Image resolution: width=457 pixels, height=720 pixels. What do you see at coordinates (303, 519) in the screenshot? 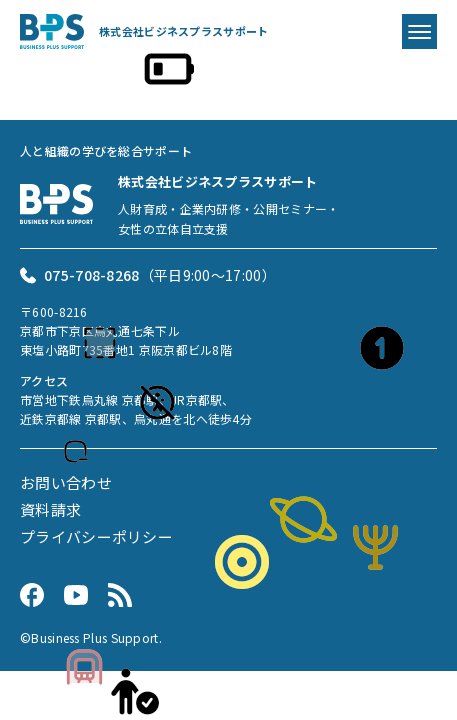
I see `explore global or worldwide content` at bounding box center [303, 519].